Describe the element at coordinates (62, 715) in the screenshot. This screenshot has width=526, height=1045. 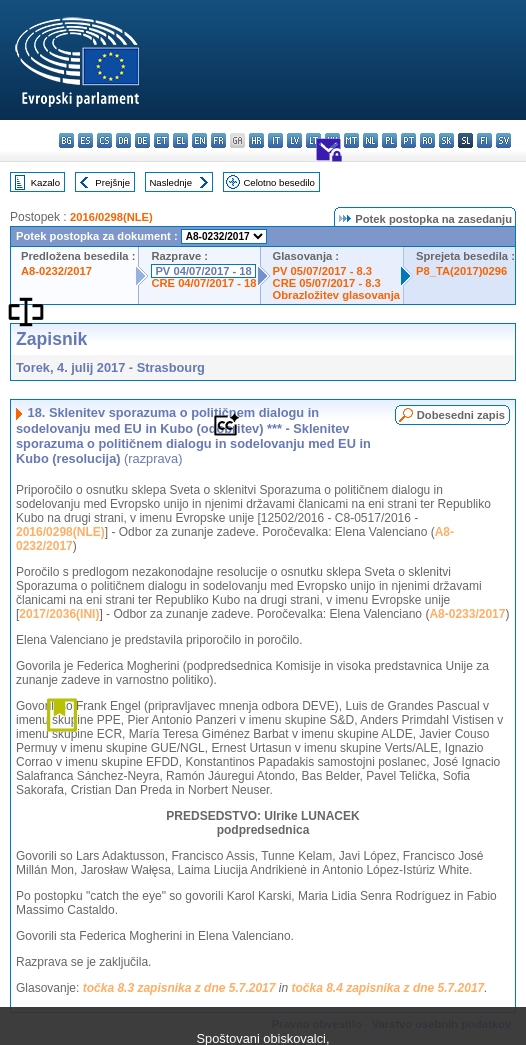
I see `view bookmarked file` at that location.